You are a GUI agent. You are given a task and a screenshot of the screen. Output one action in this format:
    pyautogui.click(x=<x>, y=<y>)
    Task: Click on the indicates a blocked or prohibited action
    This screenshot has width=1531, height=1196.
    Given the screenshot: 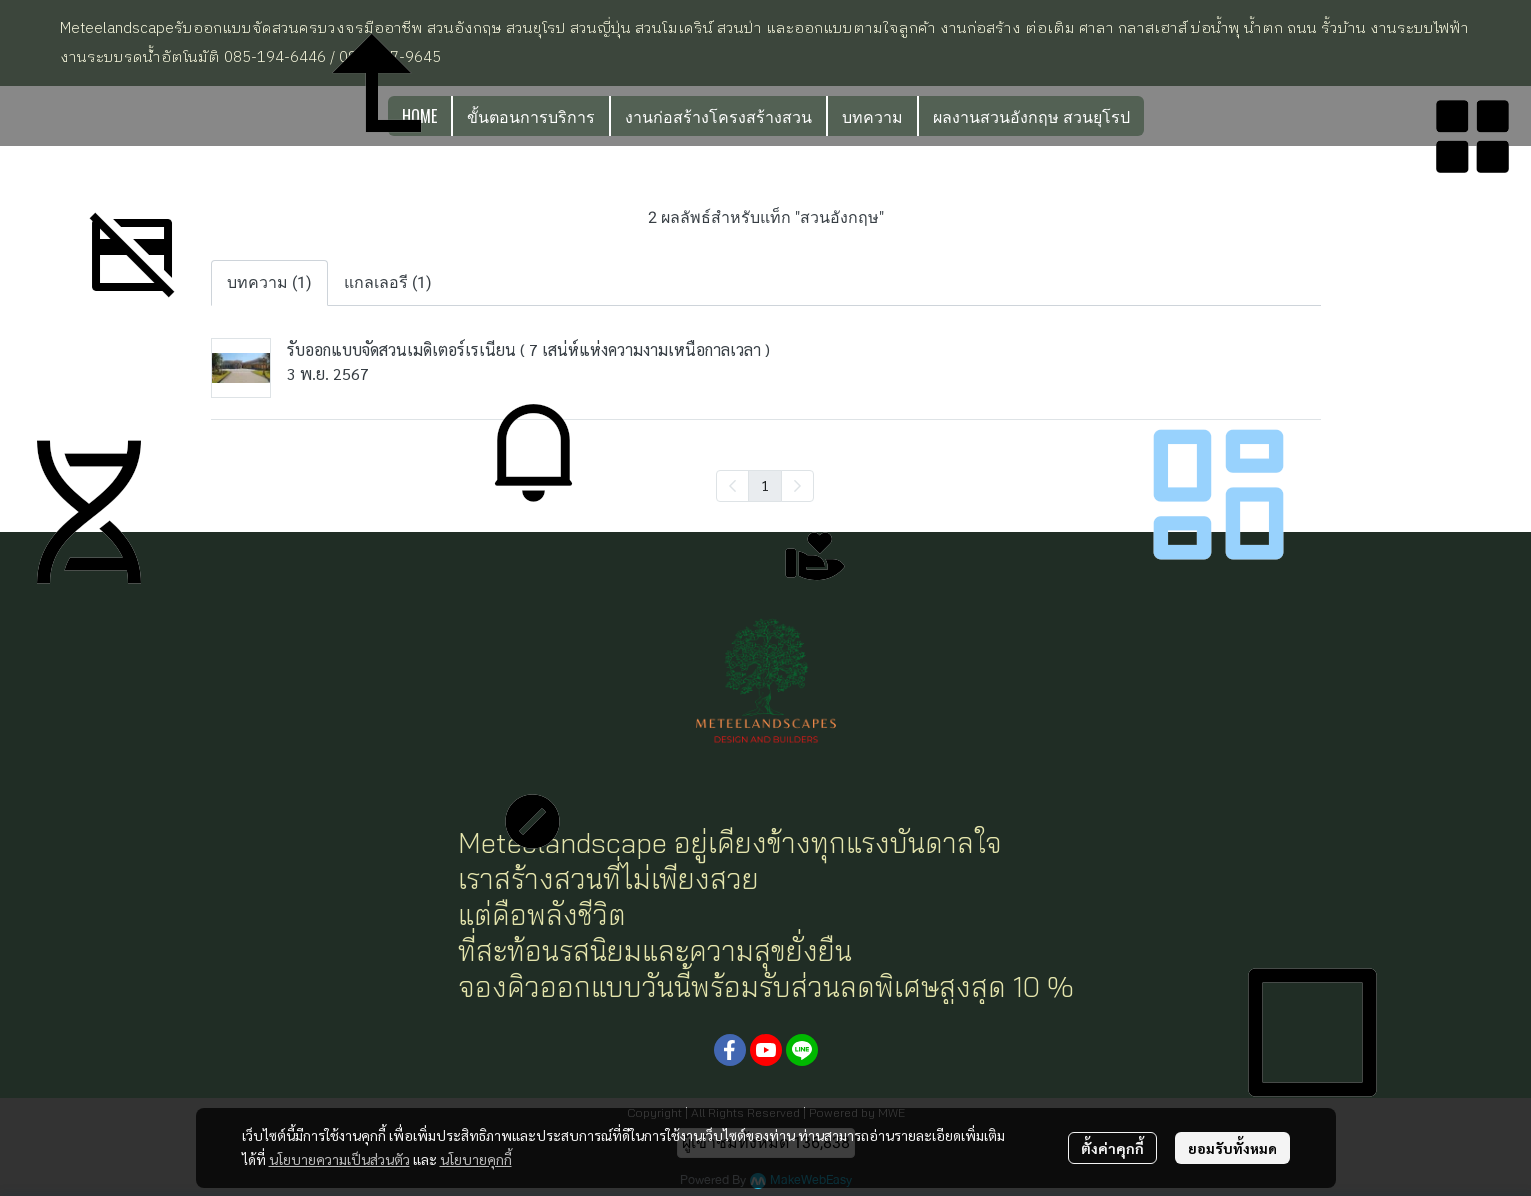 What is the action you would take?
    pyautogui.click(x=532, y=821)
    